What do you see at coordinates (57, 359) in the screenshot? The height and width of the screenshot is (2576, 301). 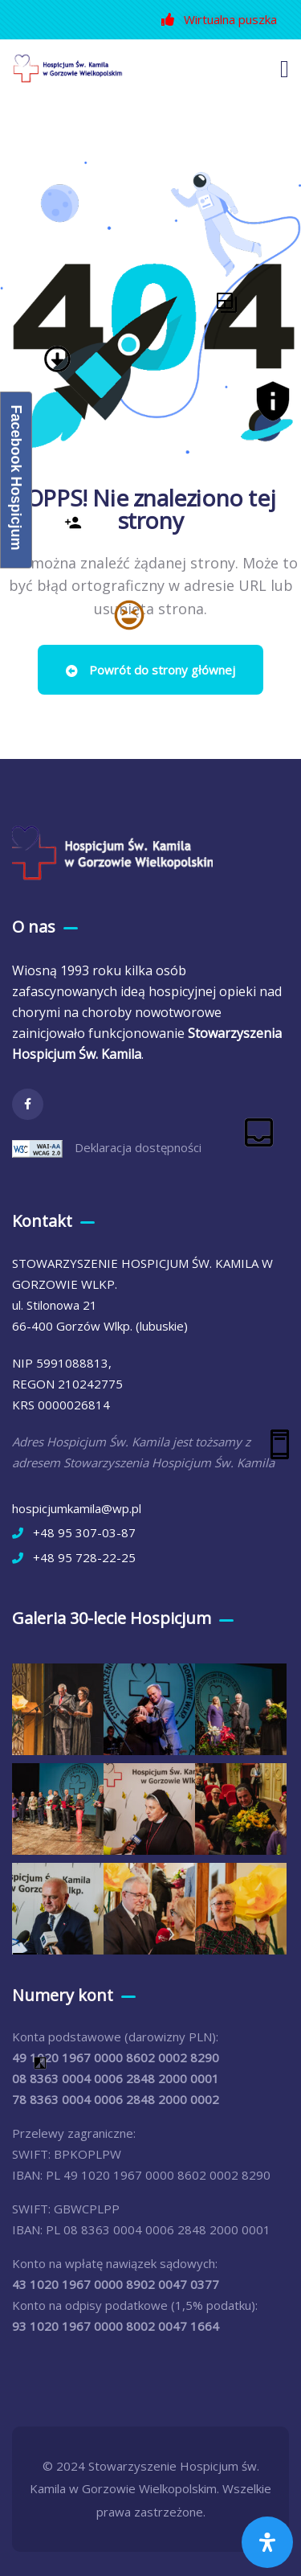 I see `download a file or content` at bounding box center [57, 359].